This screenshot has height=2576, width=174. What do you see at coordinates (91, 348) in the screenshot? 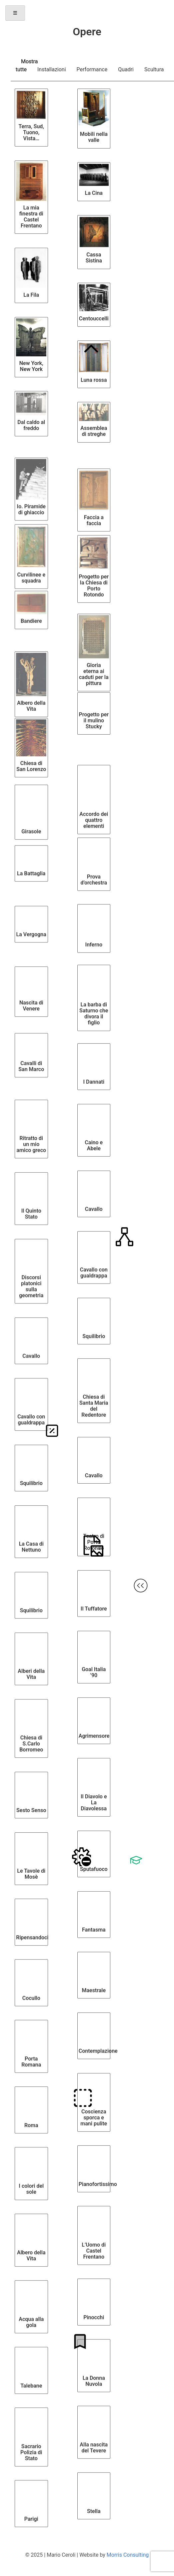
I see `collapse an expanded section` at bounding box center [91, 348].